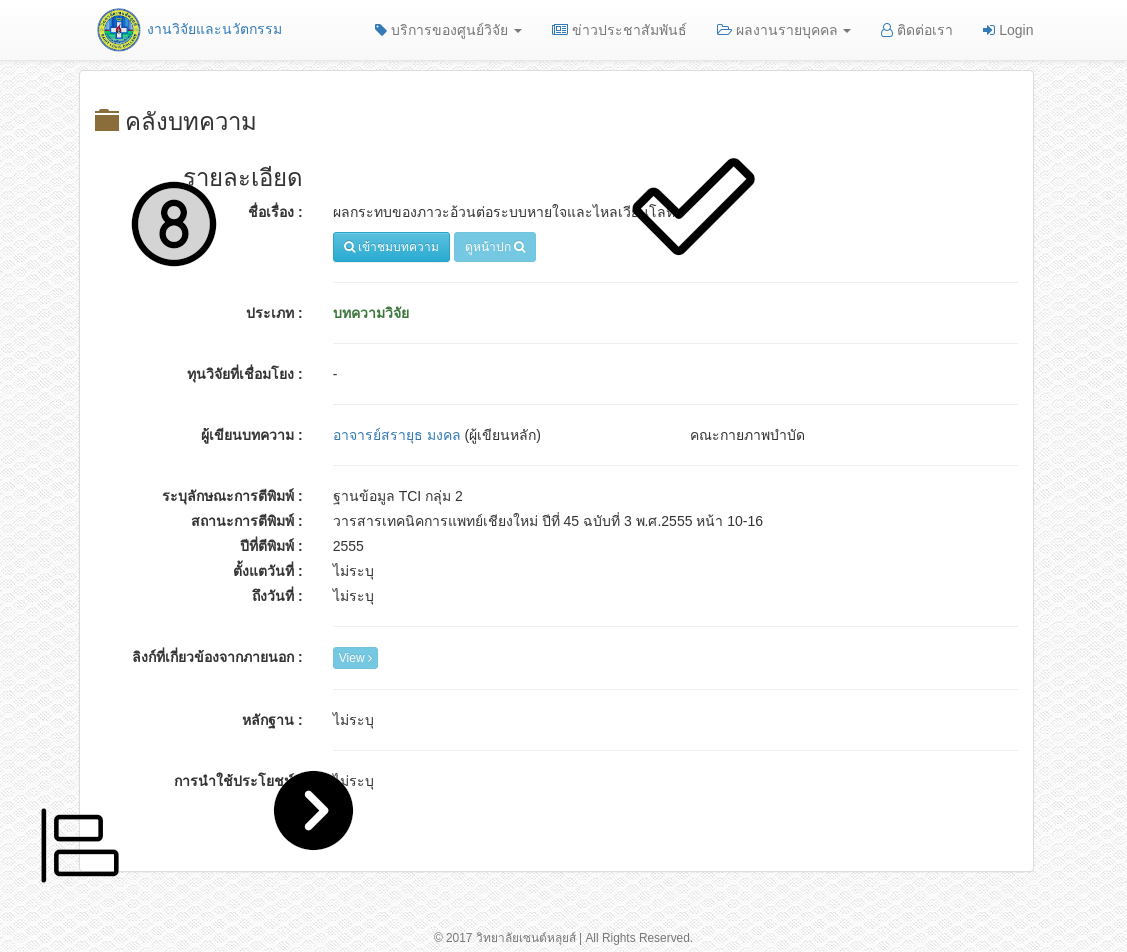  Describe the element at coordinates (174, 224) in the screenshot. I see `indicates item number eight in a list or sequence` at that location.